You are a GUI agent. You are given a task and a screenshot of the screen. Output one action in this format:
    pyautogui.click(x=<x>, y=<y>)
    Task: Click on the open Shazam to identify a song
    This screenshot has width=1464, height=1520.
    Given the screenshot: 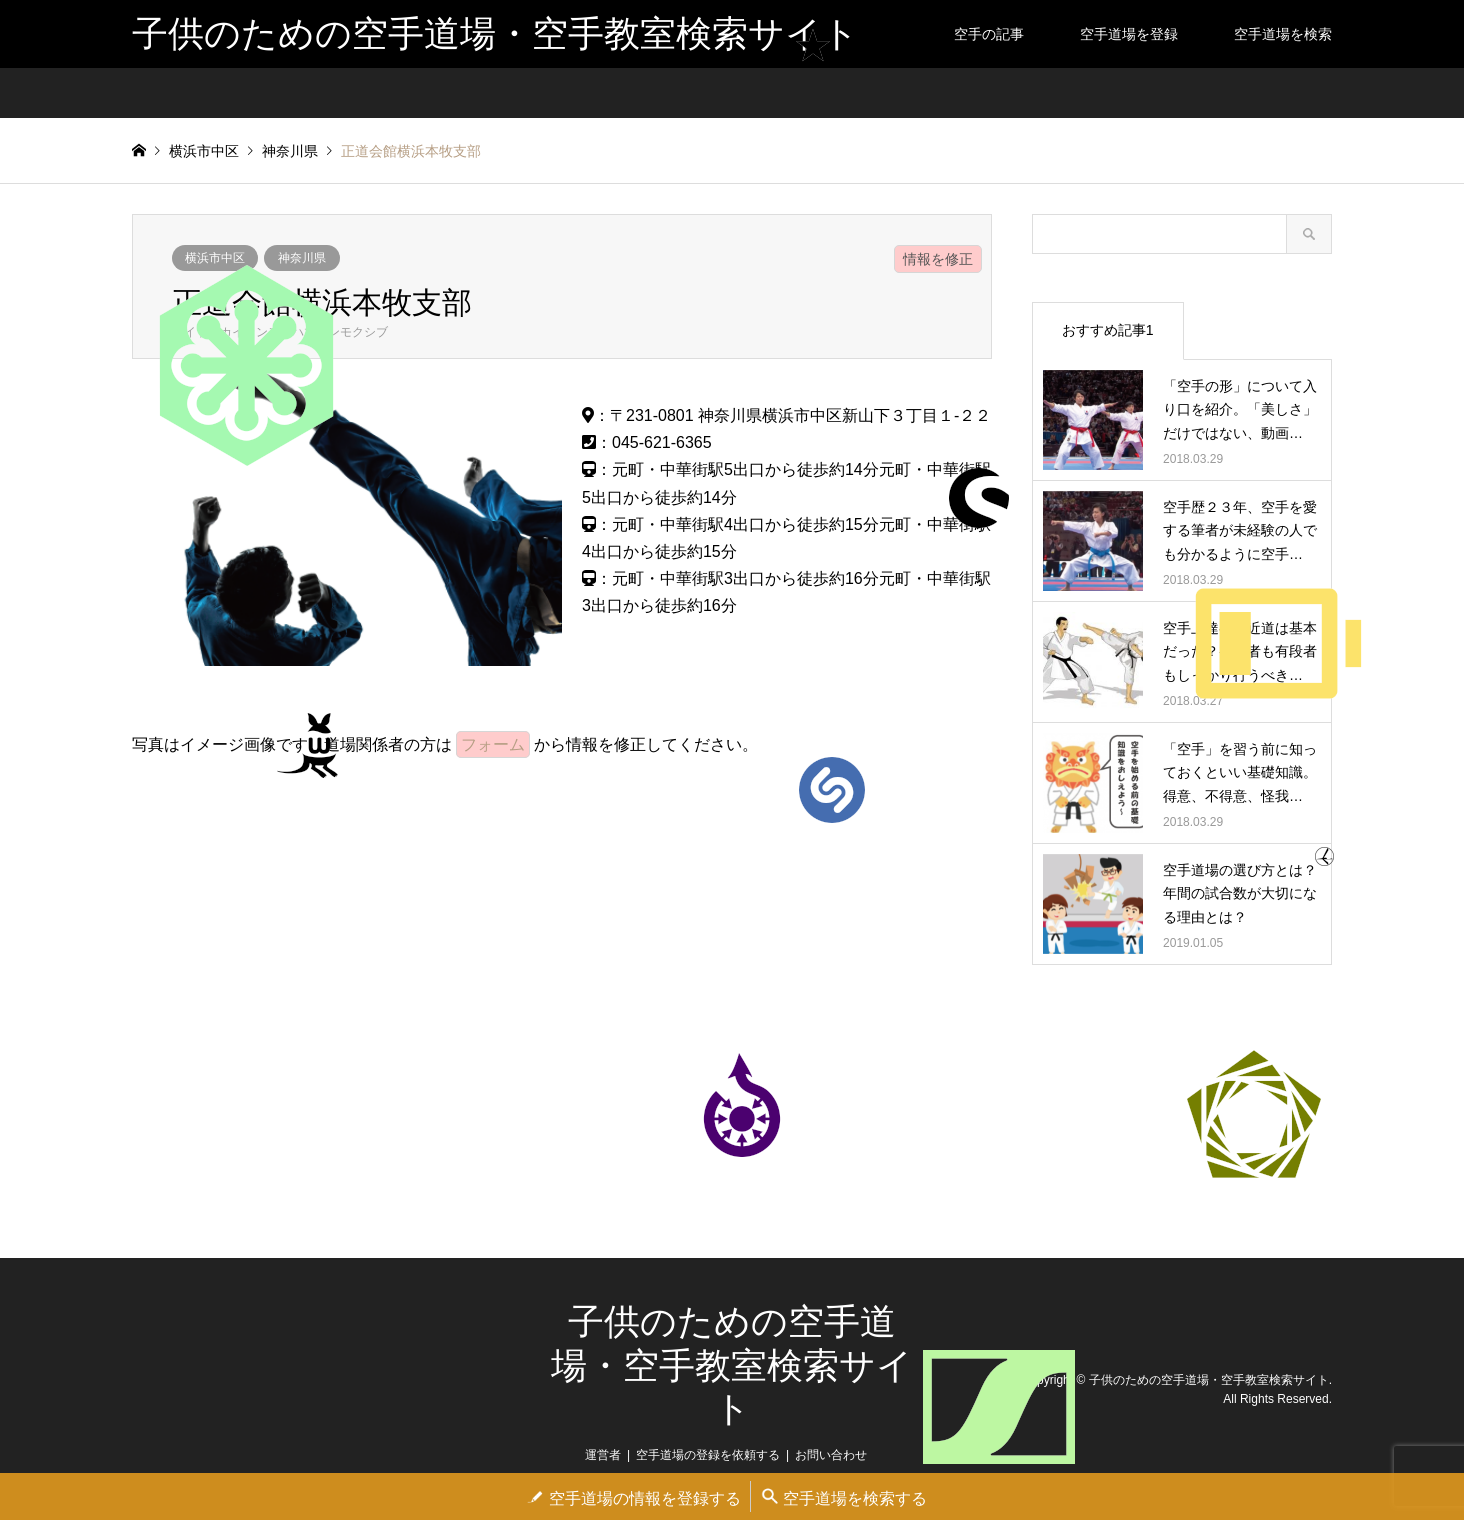 What is the action you would take?
    pyautogui.click(x=832, y=790)
    